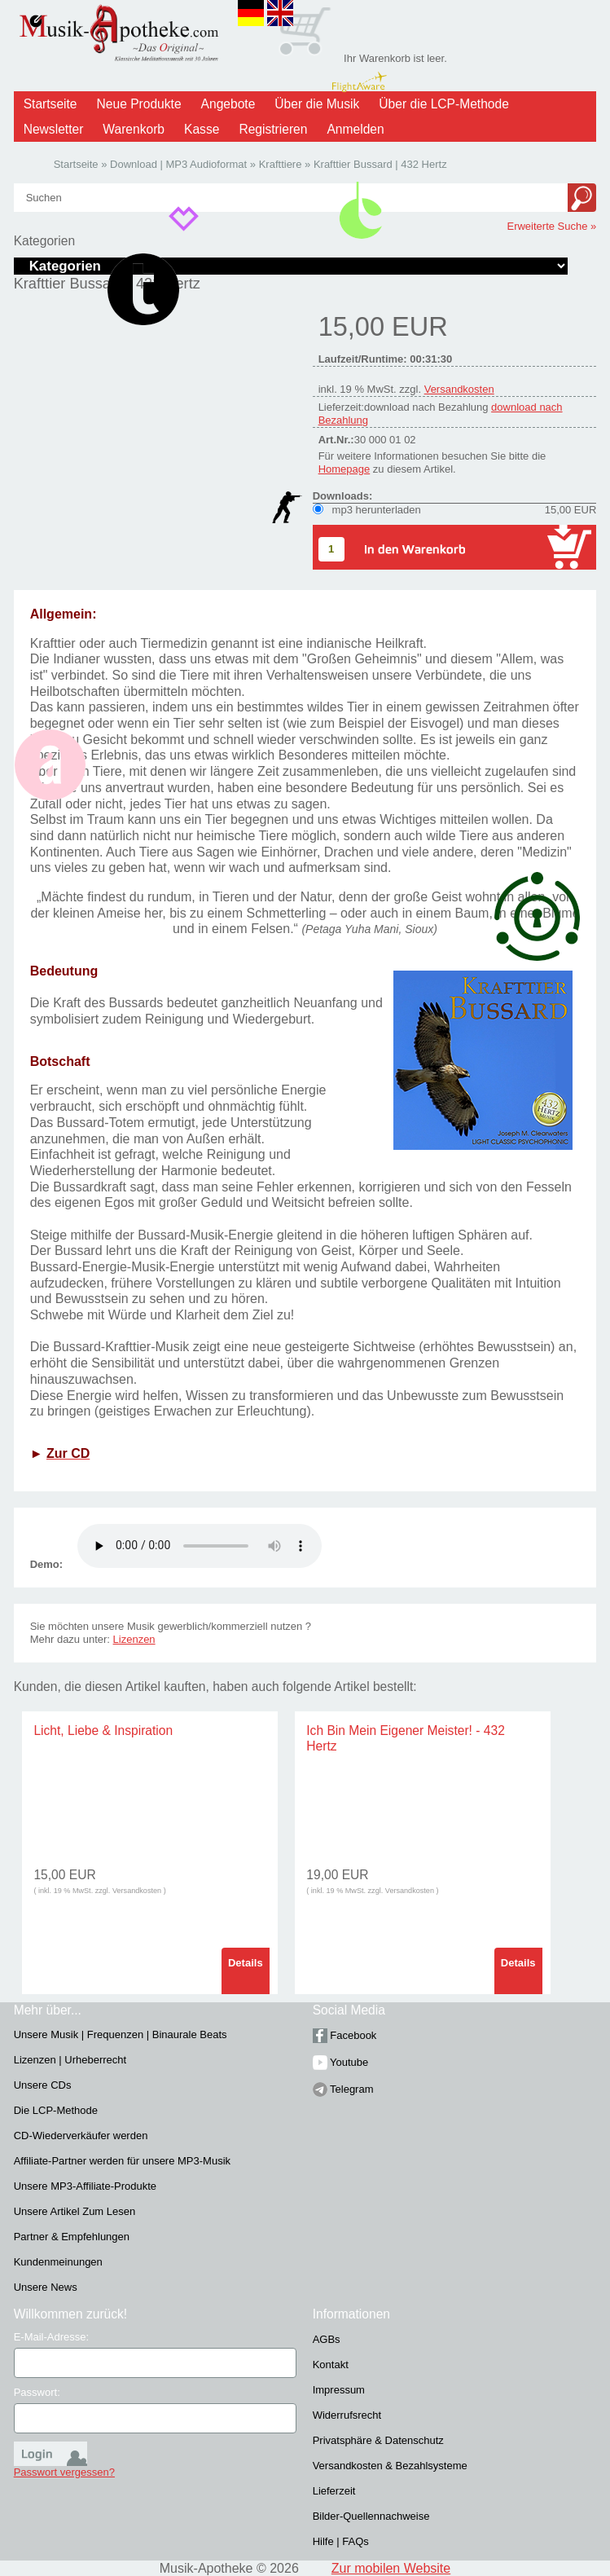  What do you see at coordinates (361, 210) in the screenshot?
I see `link to CNES (French space agency) website` at bounding box center [361, 210].